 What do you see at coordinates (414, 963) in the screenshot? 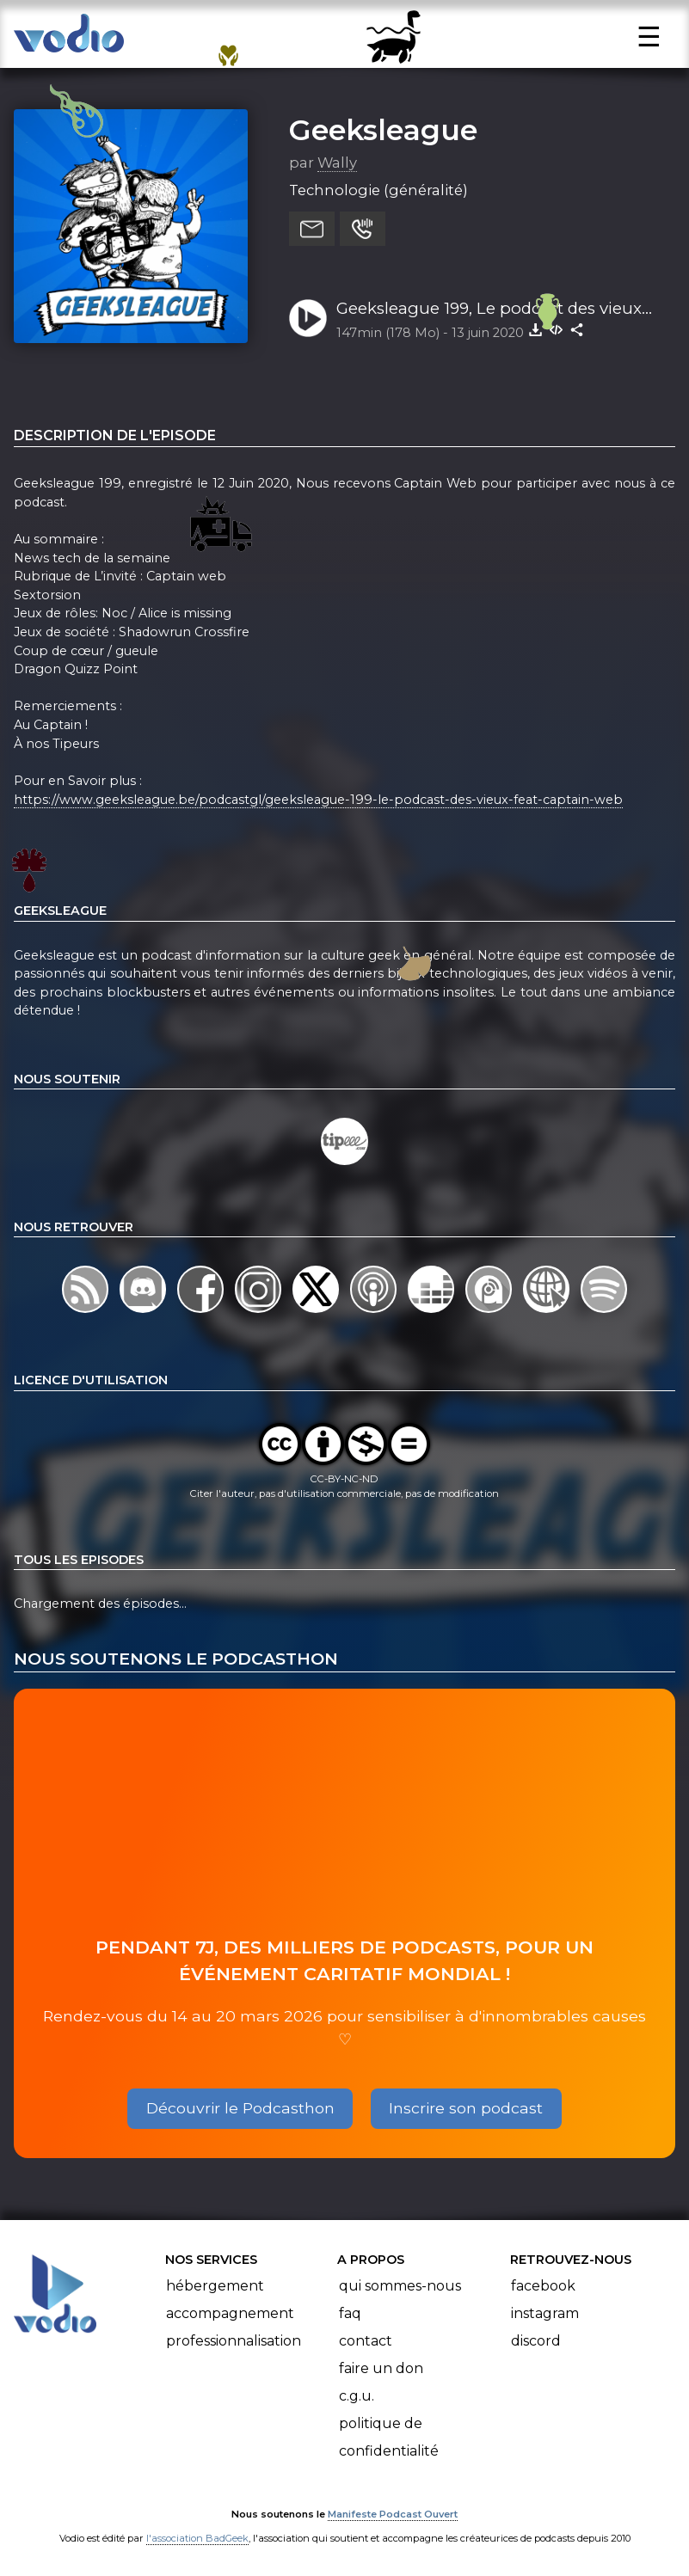
I see `nature or botanical category indicator` at bounding box center [414, 963].